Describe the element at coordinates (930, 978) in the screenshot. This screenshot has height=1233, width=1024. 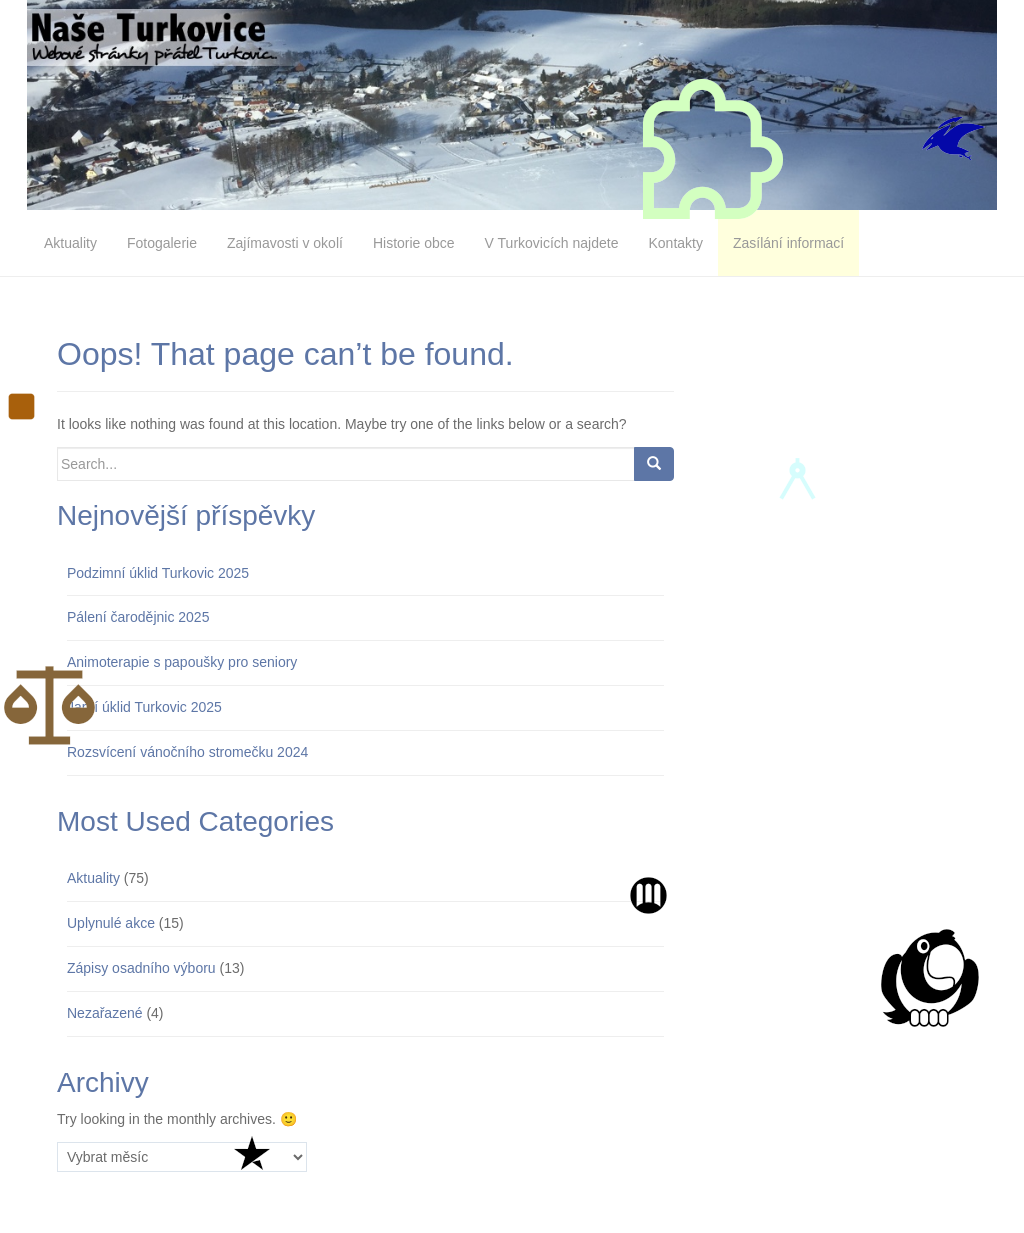
I see `themeisle brand logo` at that location.